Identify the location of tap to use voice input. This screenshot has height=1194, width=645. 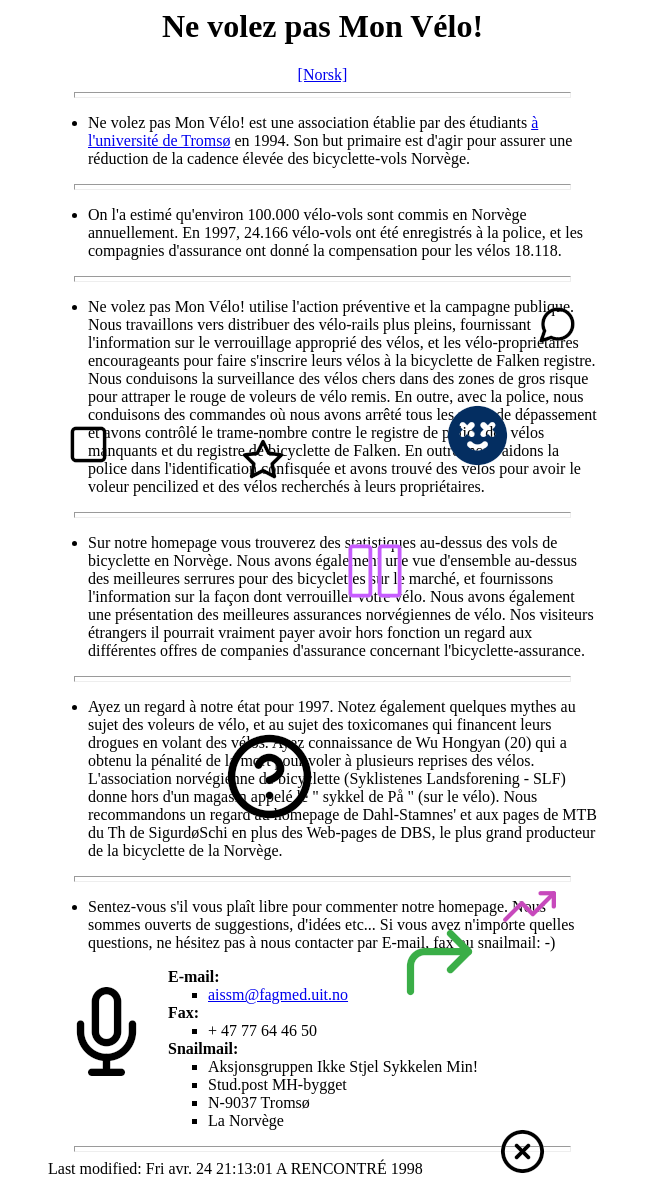
(106, 1031).